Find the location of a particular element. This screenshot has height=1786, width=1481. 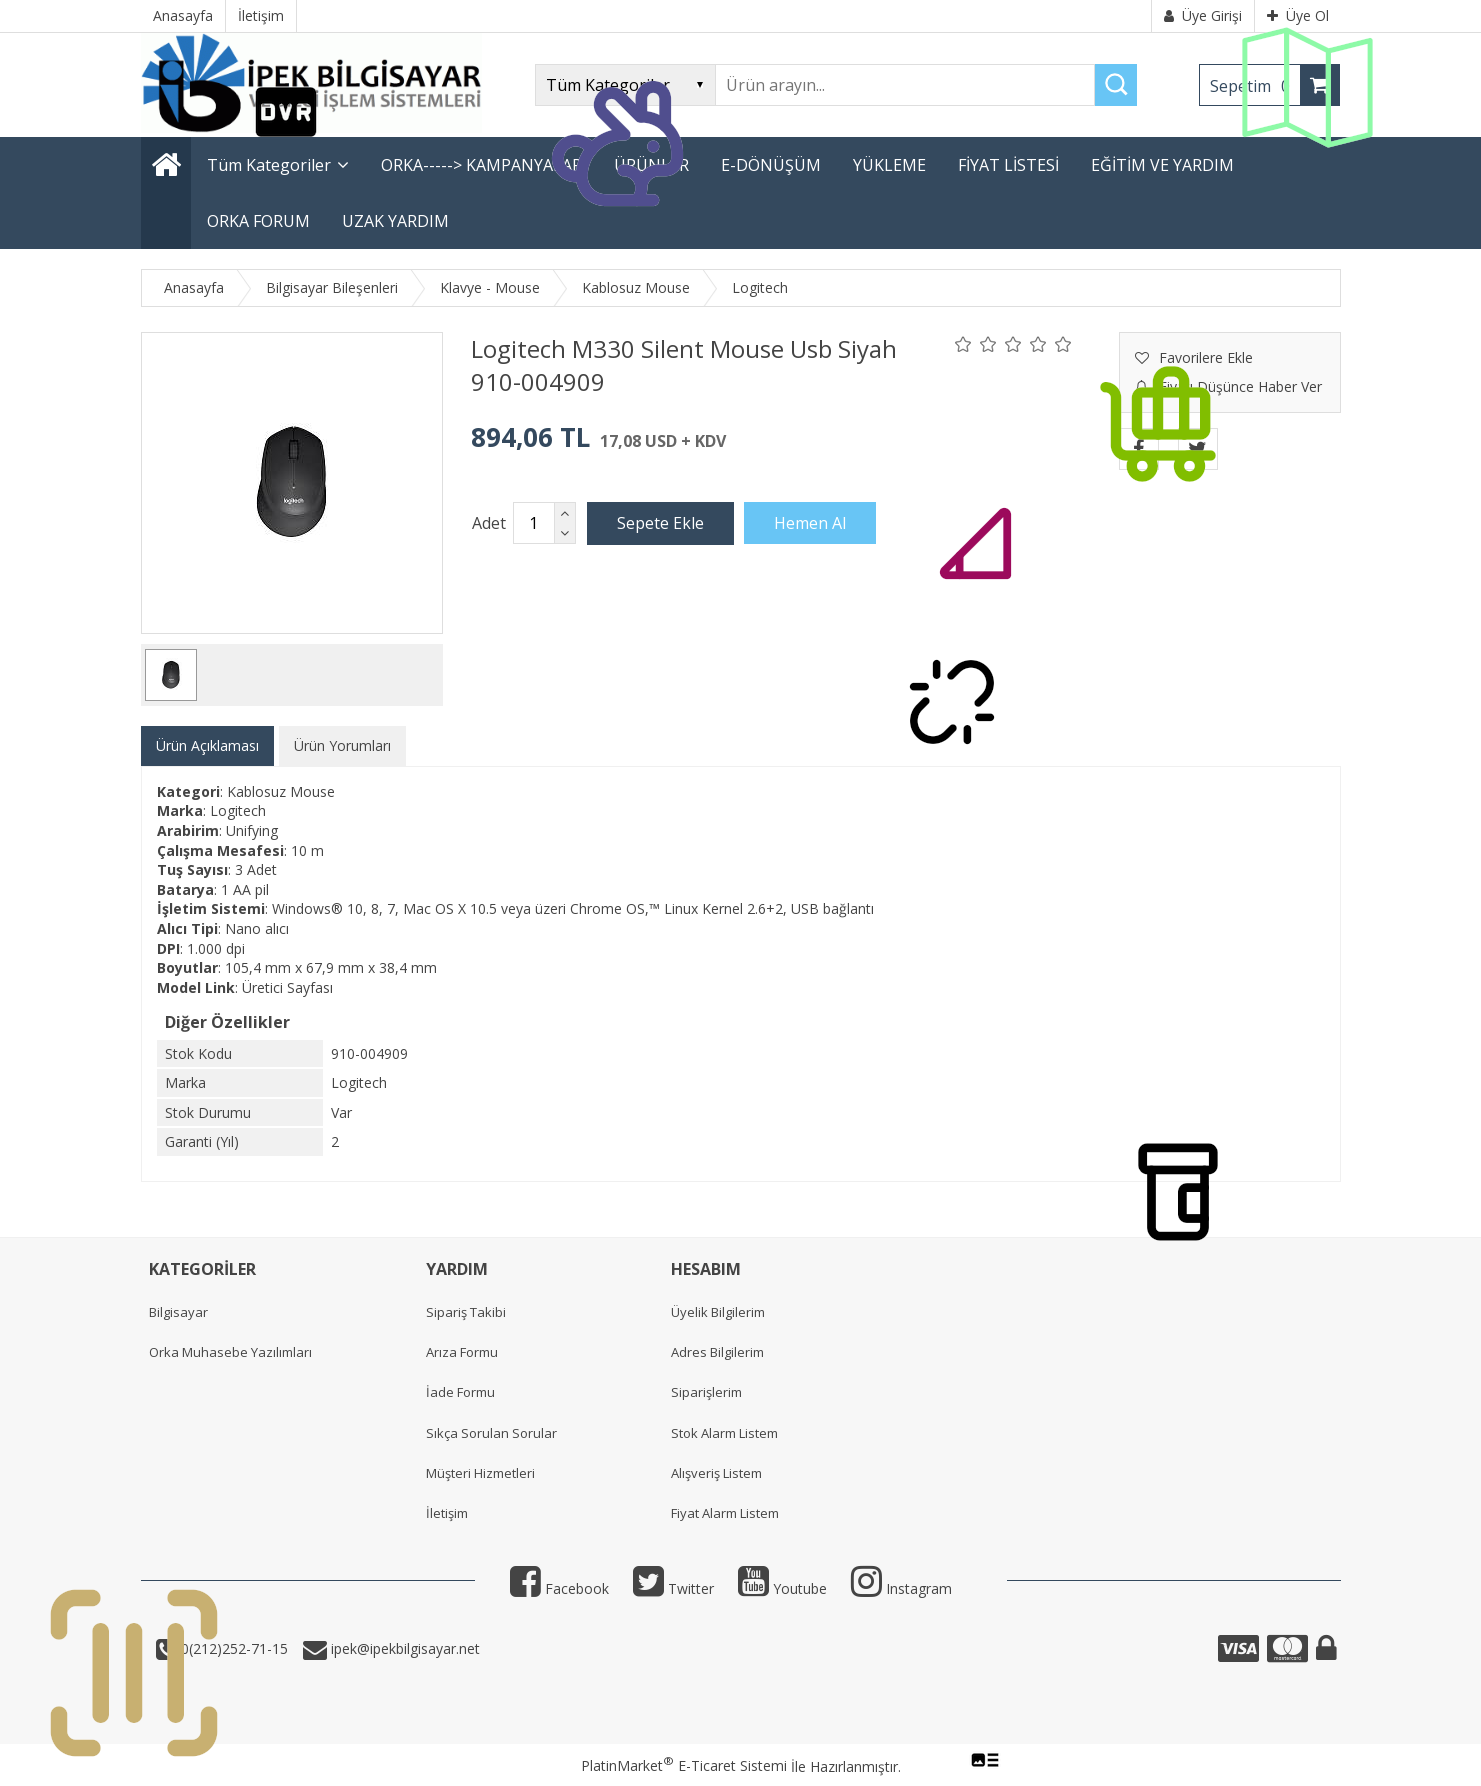

remove or break a link connection is located at coordinates (952, 702).